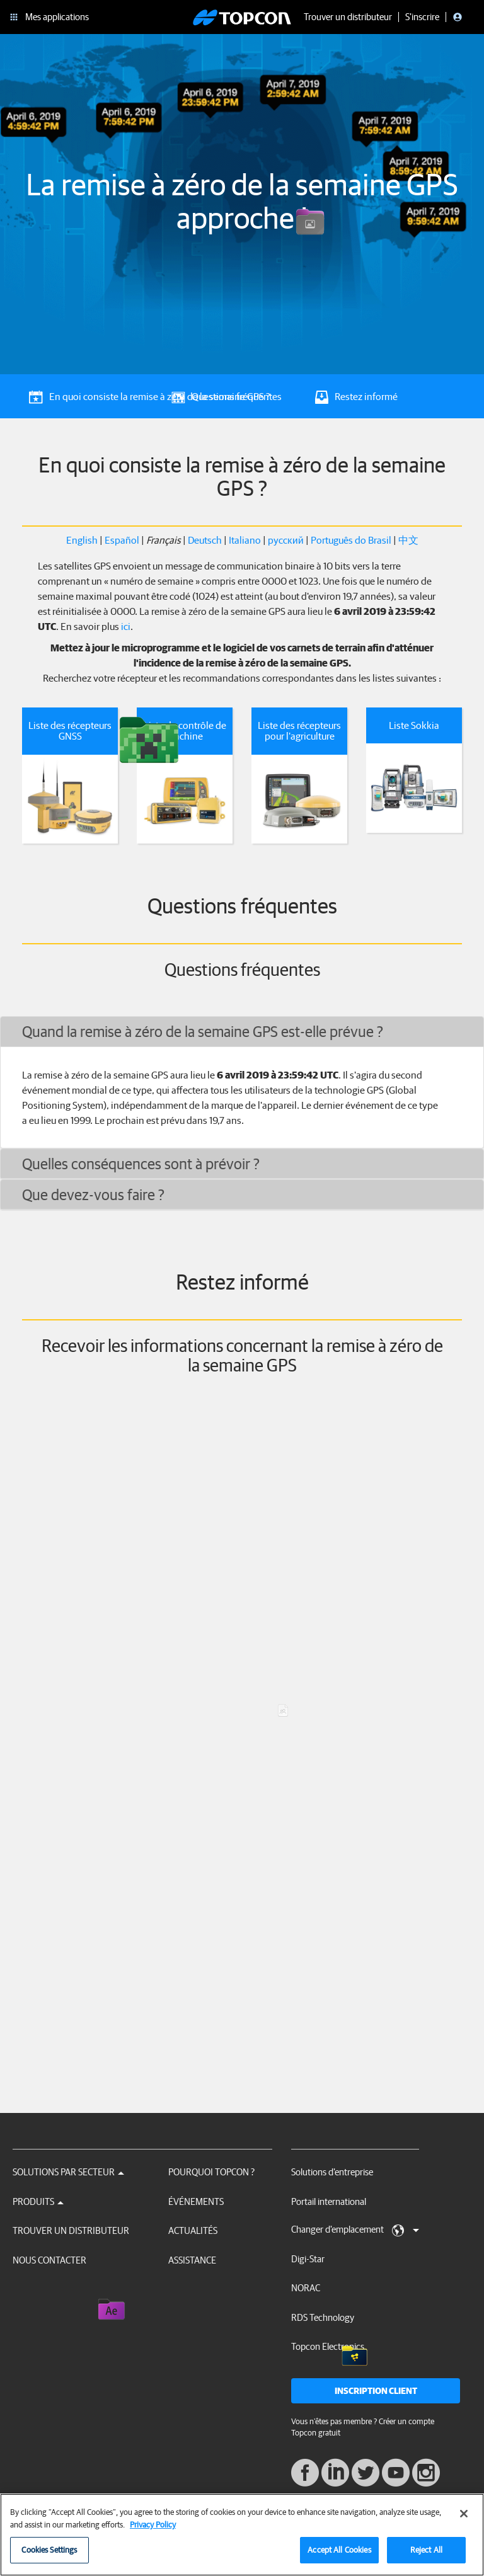 The width and height of the screenshot is (484, 2576). Describe the element at coordinates (354, 2356) in the screenshot. I see `open blackmagic fusion project files folder` at that location.